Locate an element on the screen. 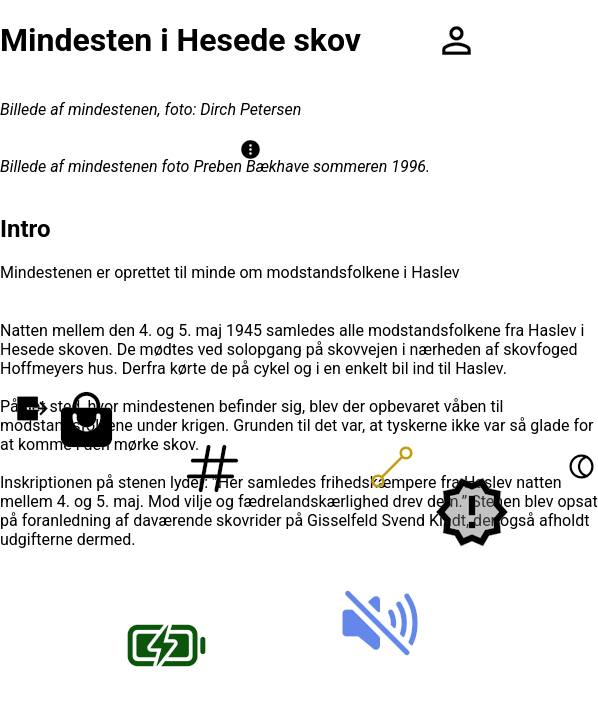 This screenshot has height=720, width=598. draw a line between two points is located at coordinates (392, 467).